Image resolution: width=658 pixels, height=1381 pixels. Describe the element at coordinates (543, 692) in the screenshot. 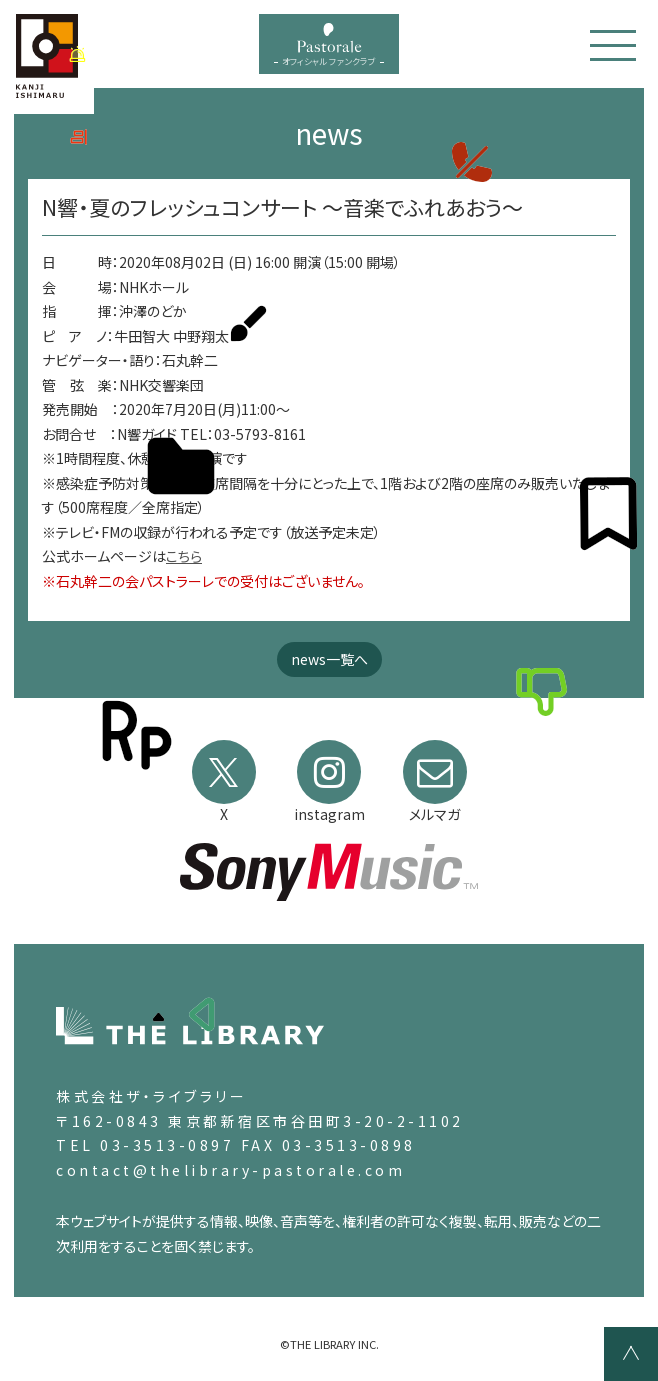

I see `dislike or downvote content` at that location.